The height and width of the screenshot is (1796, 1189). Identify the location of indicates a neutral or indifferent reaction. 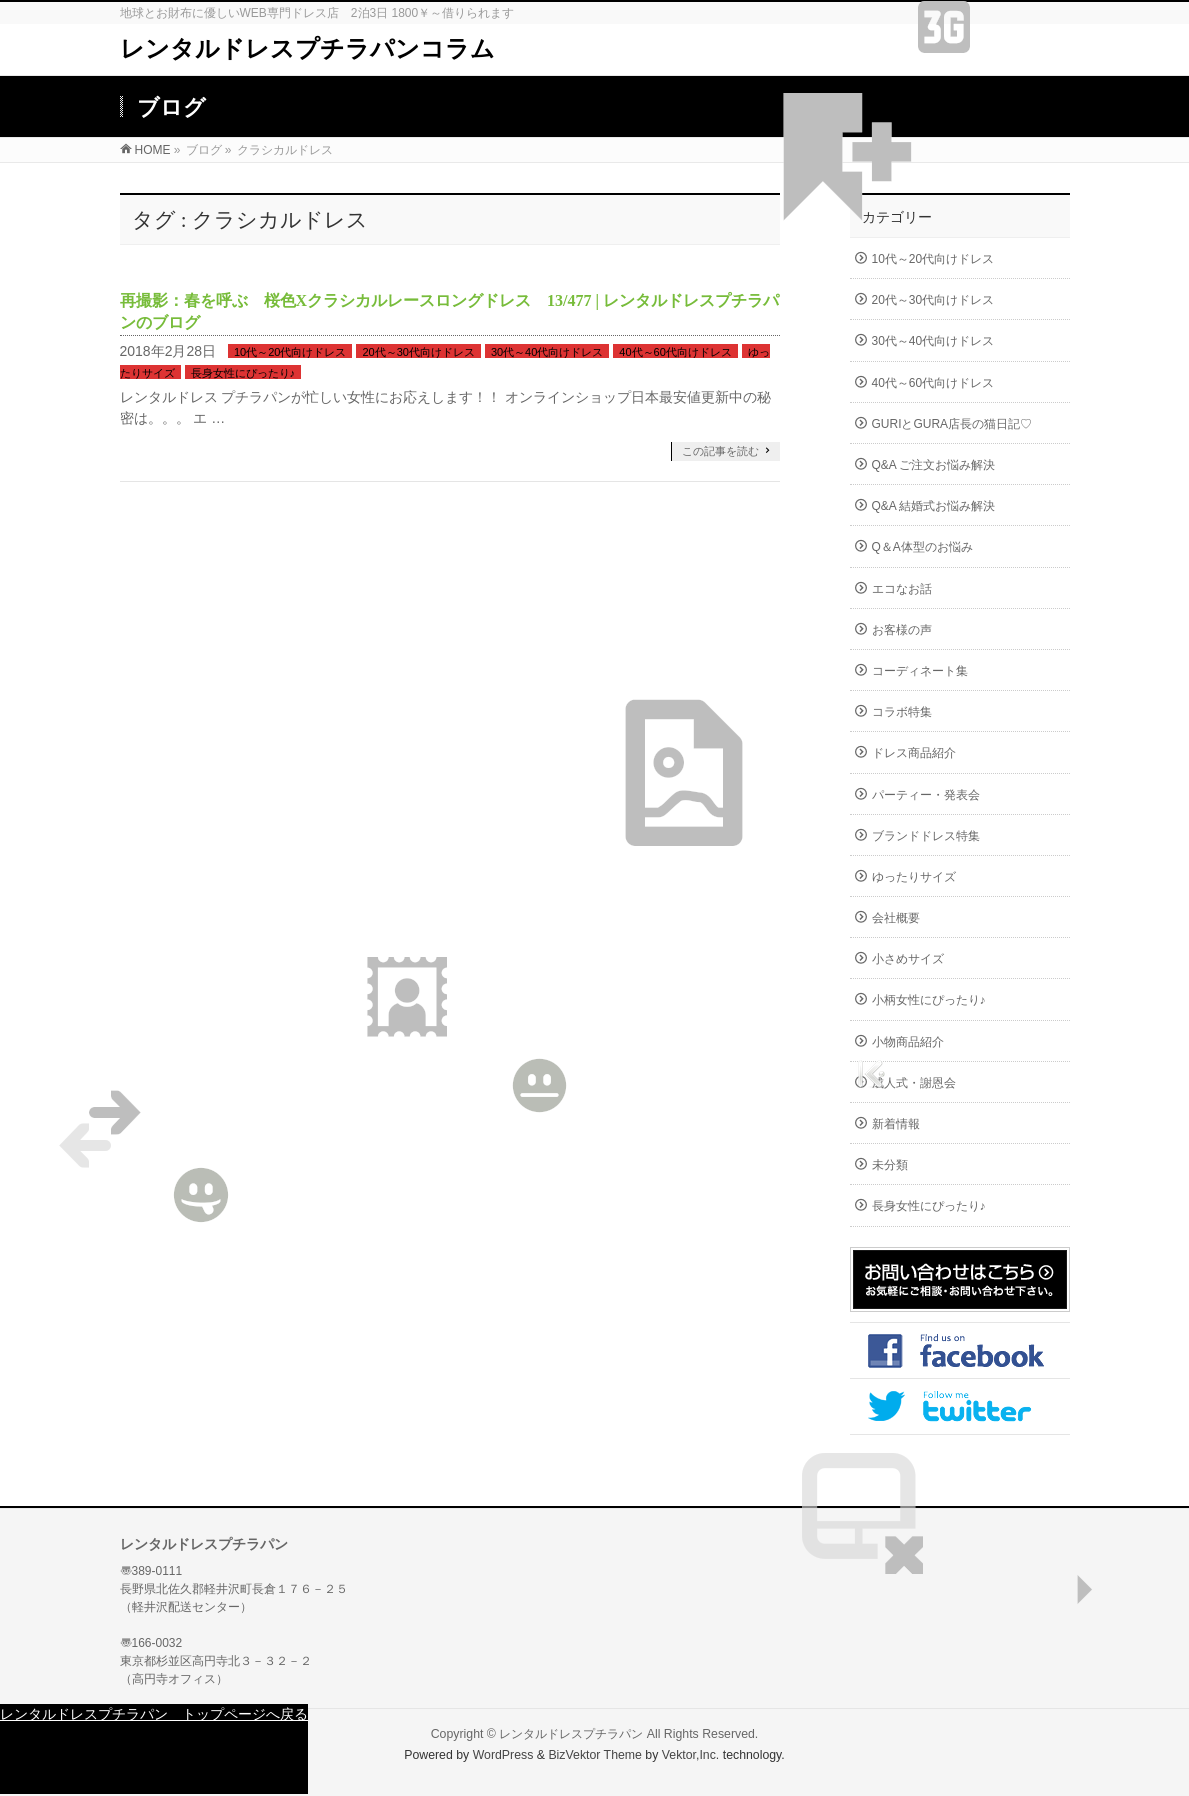
(539, 1085).